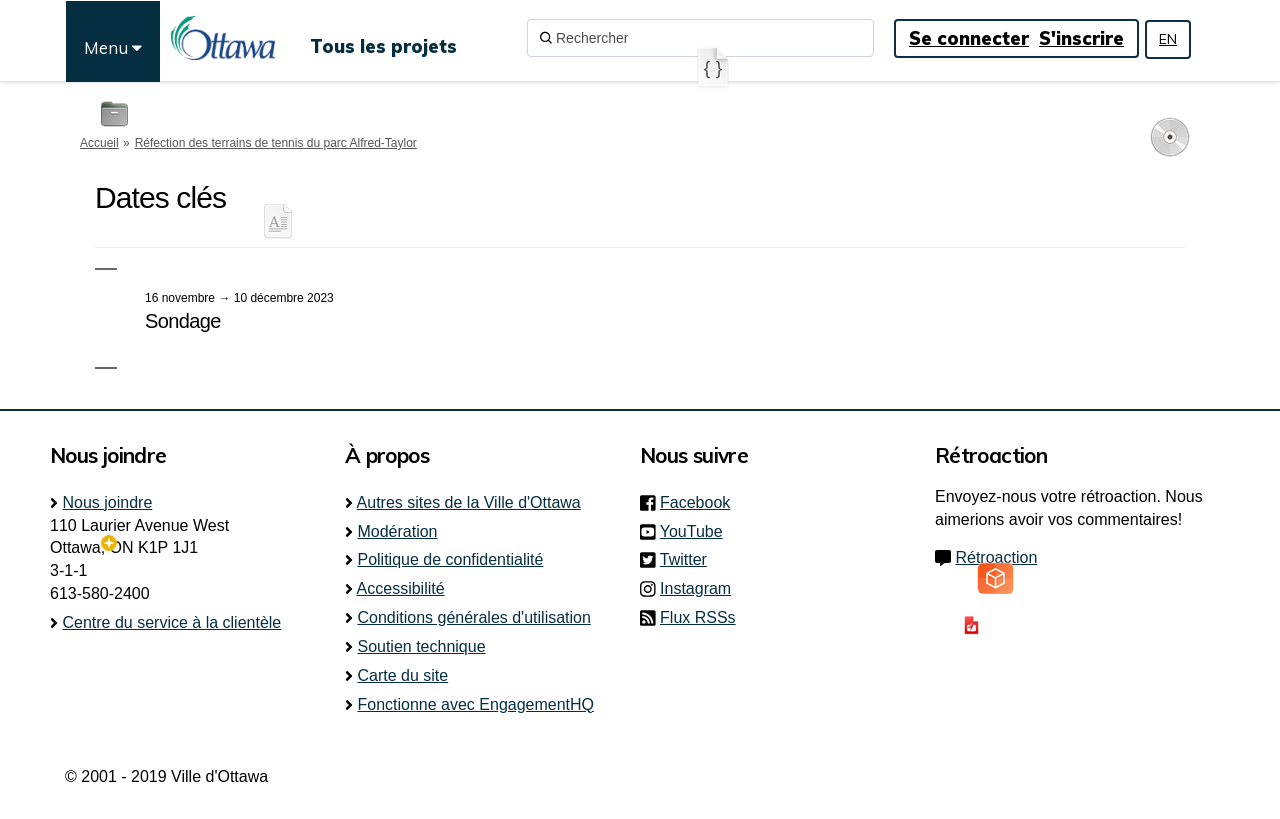  What do you see at coordinates (713, 68) in the screenshot?
I see `a blank or empty script file` at bounding box center [713, 68].